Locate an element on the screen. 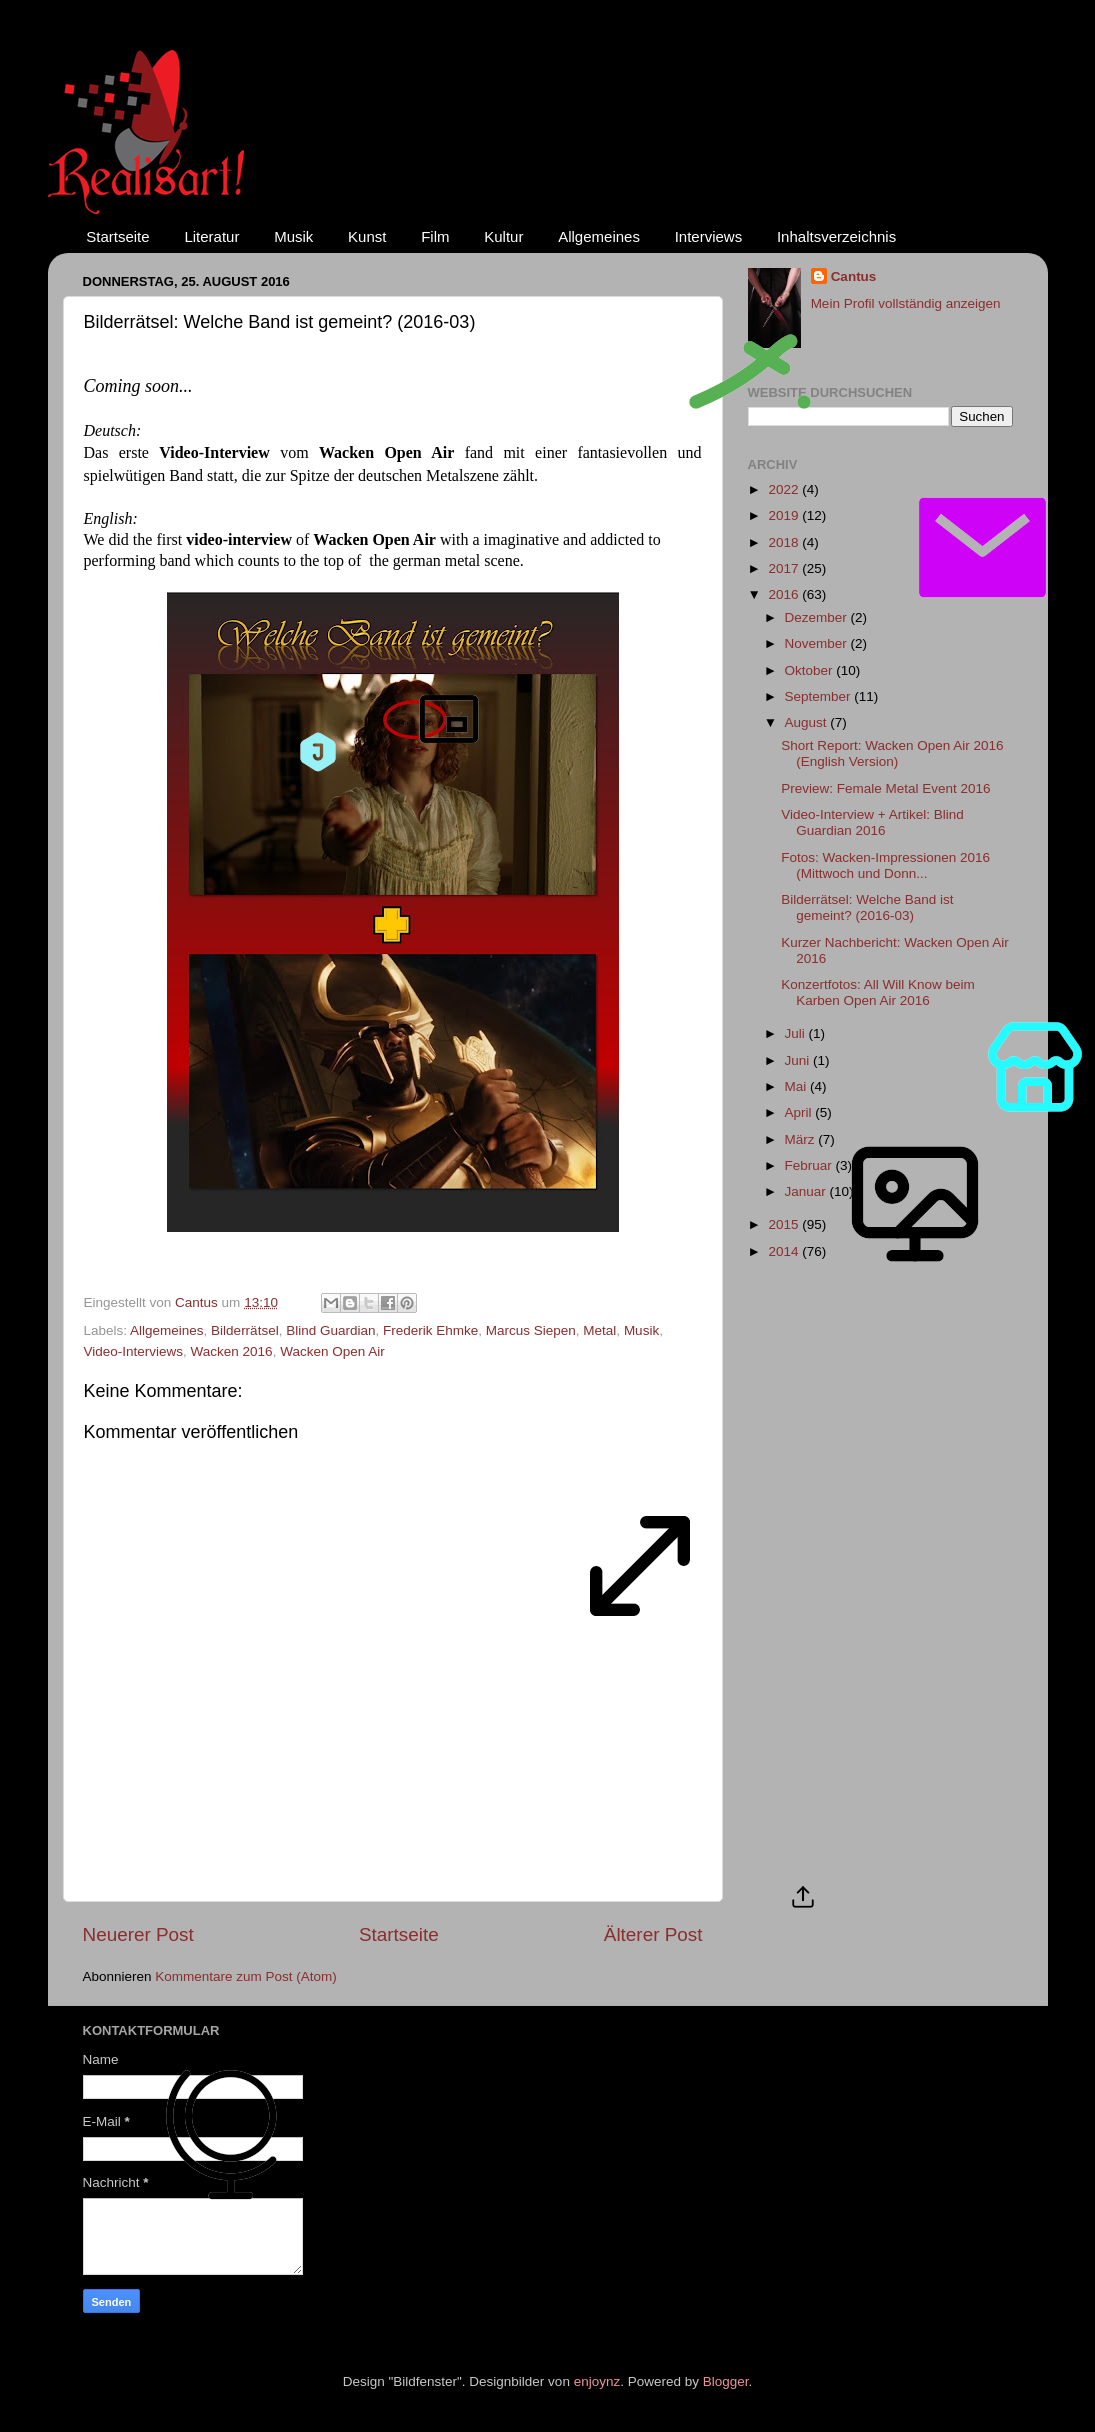  indicates maldivian rufiyaa currency is located at coordinates (750, 375).